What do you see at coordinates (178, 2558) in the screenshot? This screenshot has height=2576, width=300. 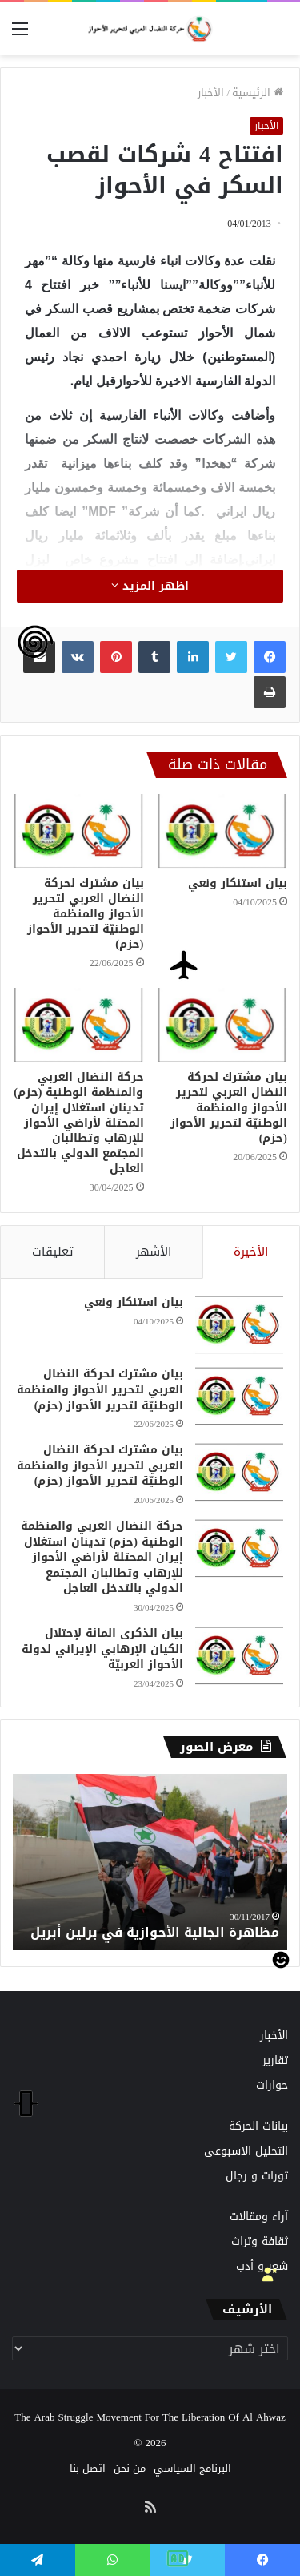 I see `indicates sponsored or advertisement content` at bounding box center [178, 2558].